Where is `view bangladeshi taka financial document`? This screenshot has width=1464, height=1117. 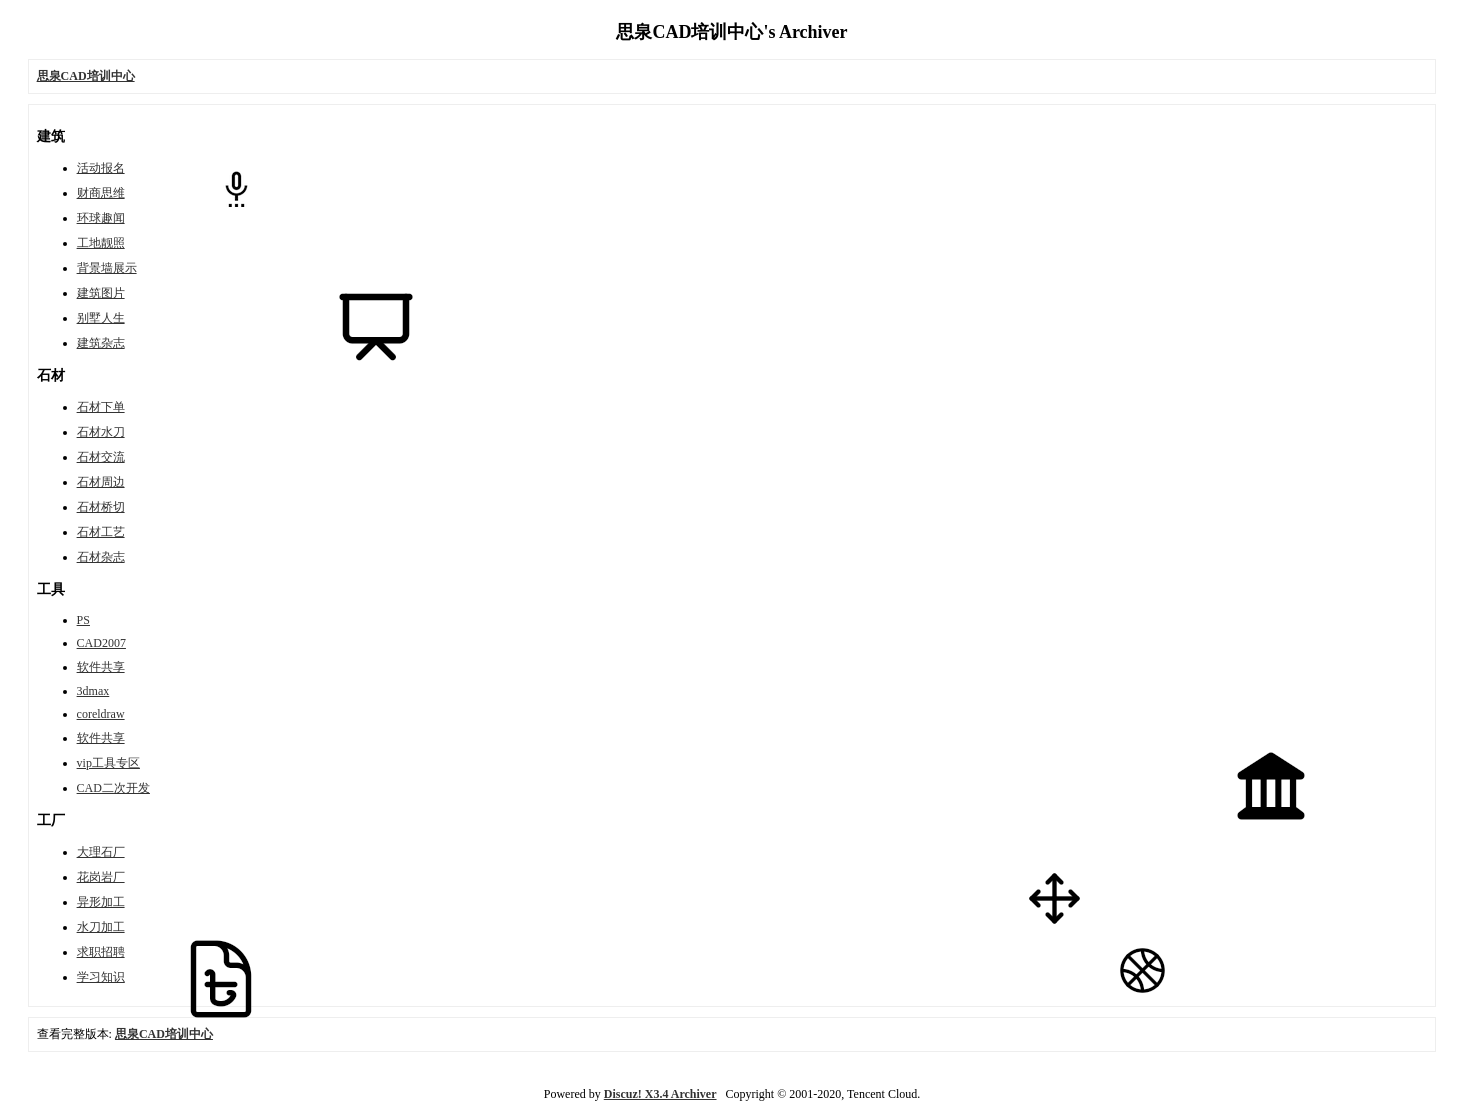 view bangladeshi taka financial document is located at coordinates (221, 979).